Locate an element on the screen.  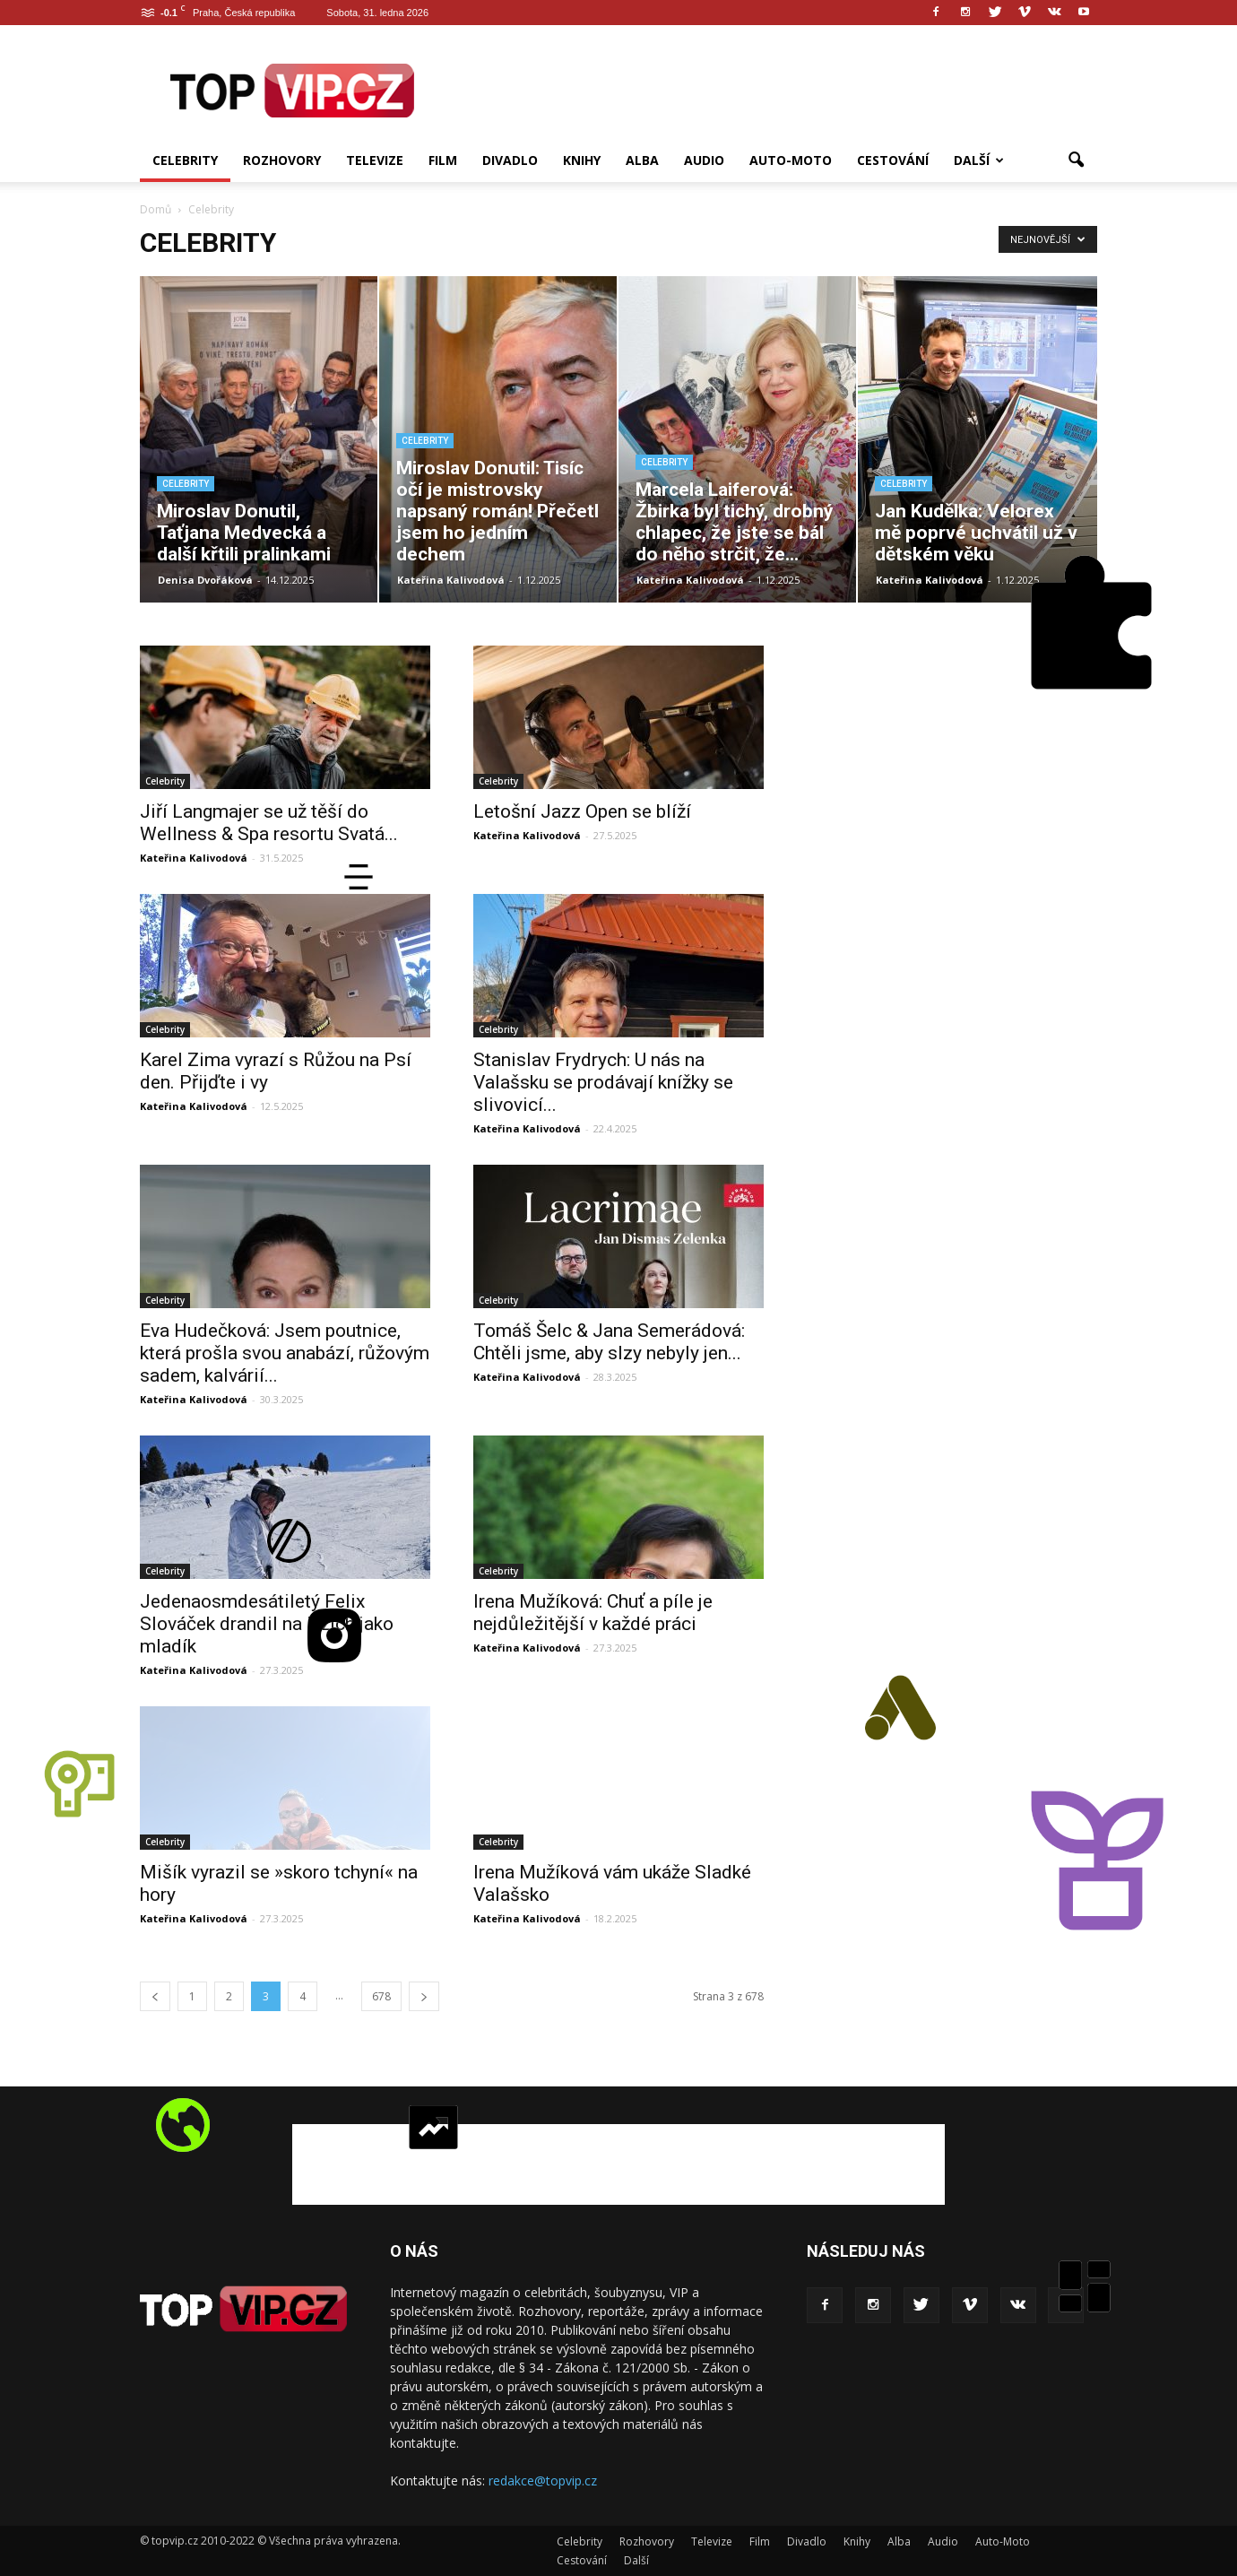
access plant care or gardening features is located at coordinates (1101, 1860).